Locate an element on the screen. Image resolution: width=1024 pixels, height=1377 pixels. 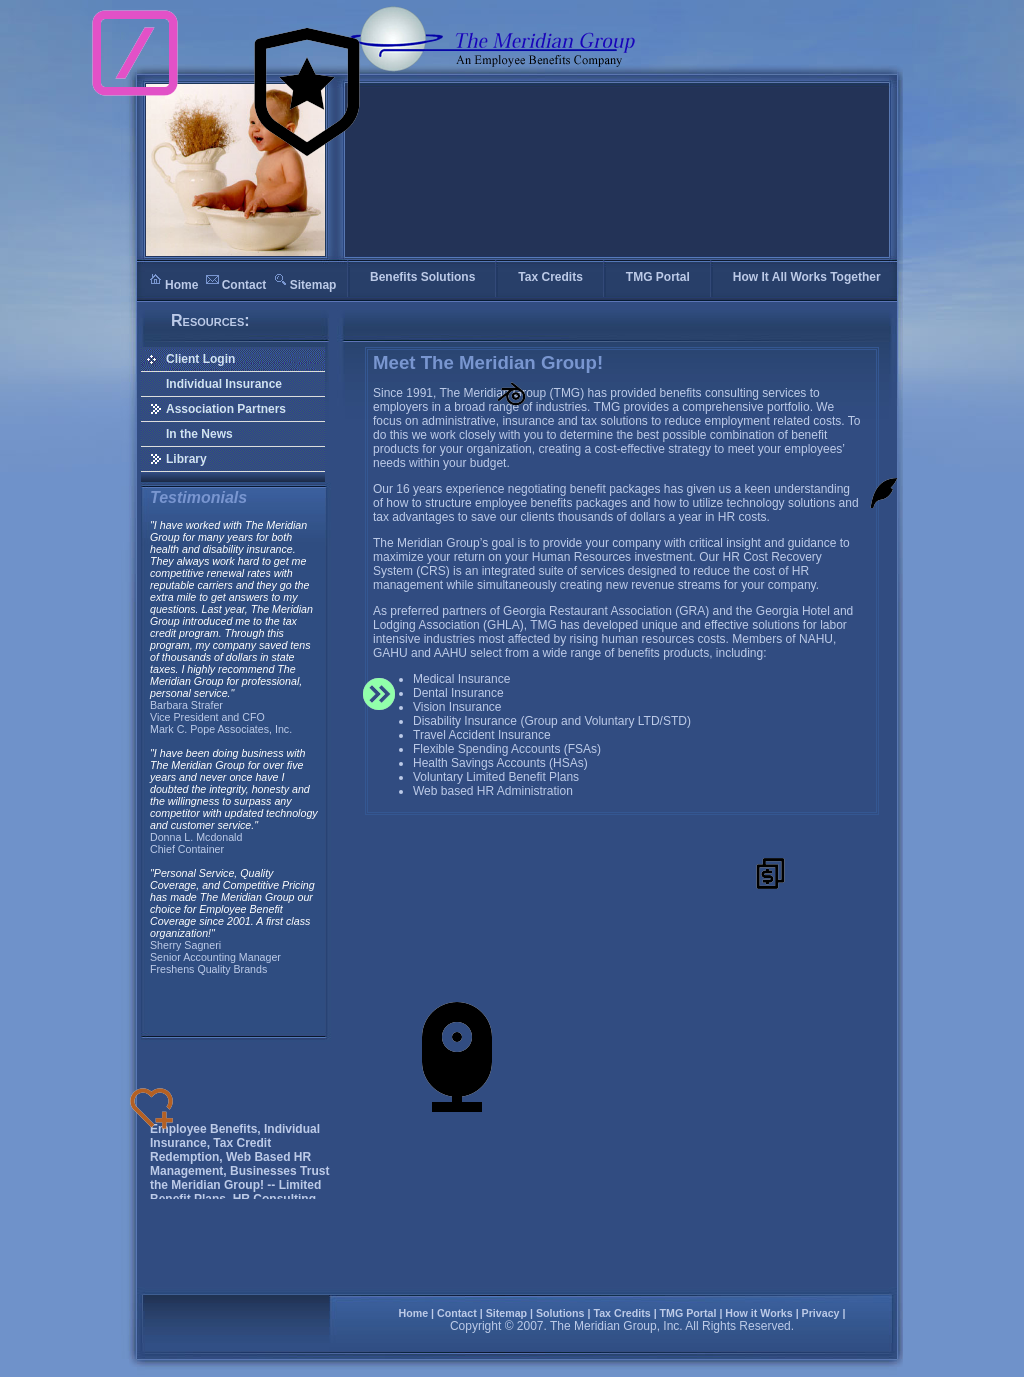
access slash commands menu is located at coordinates (135, 53).